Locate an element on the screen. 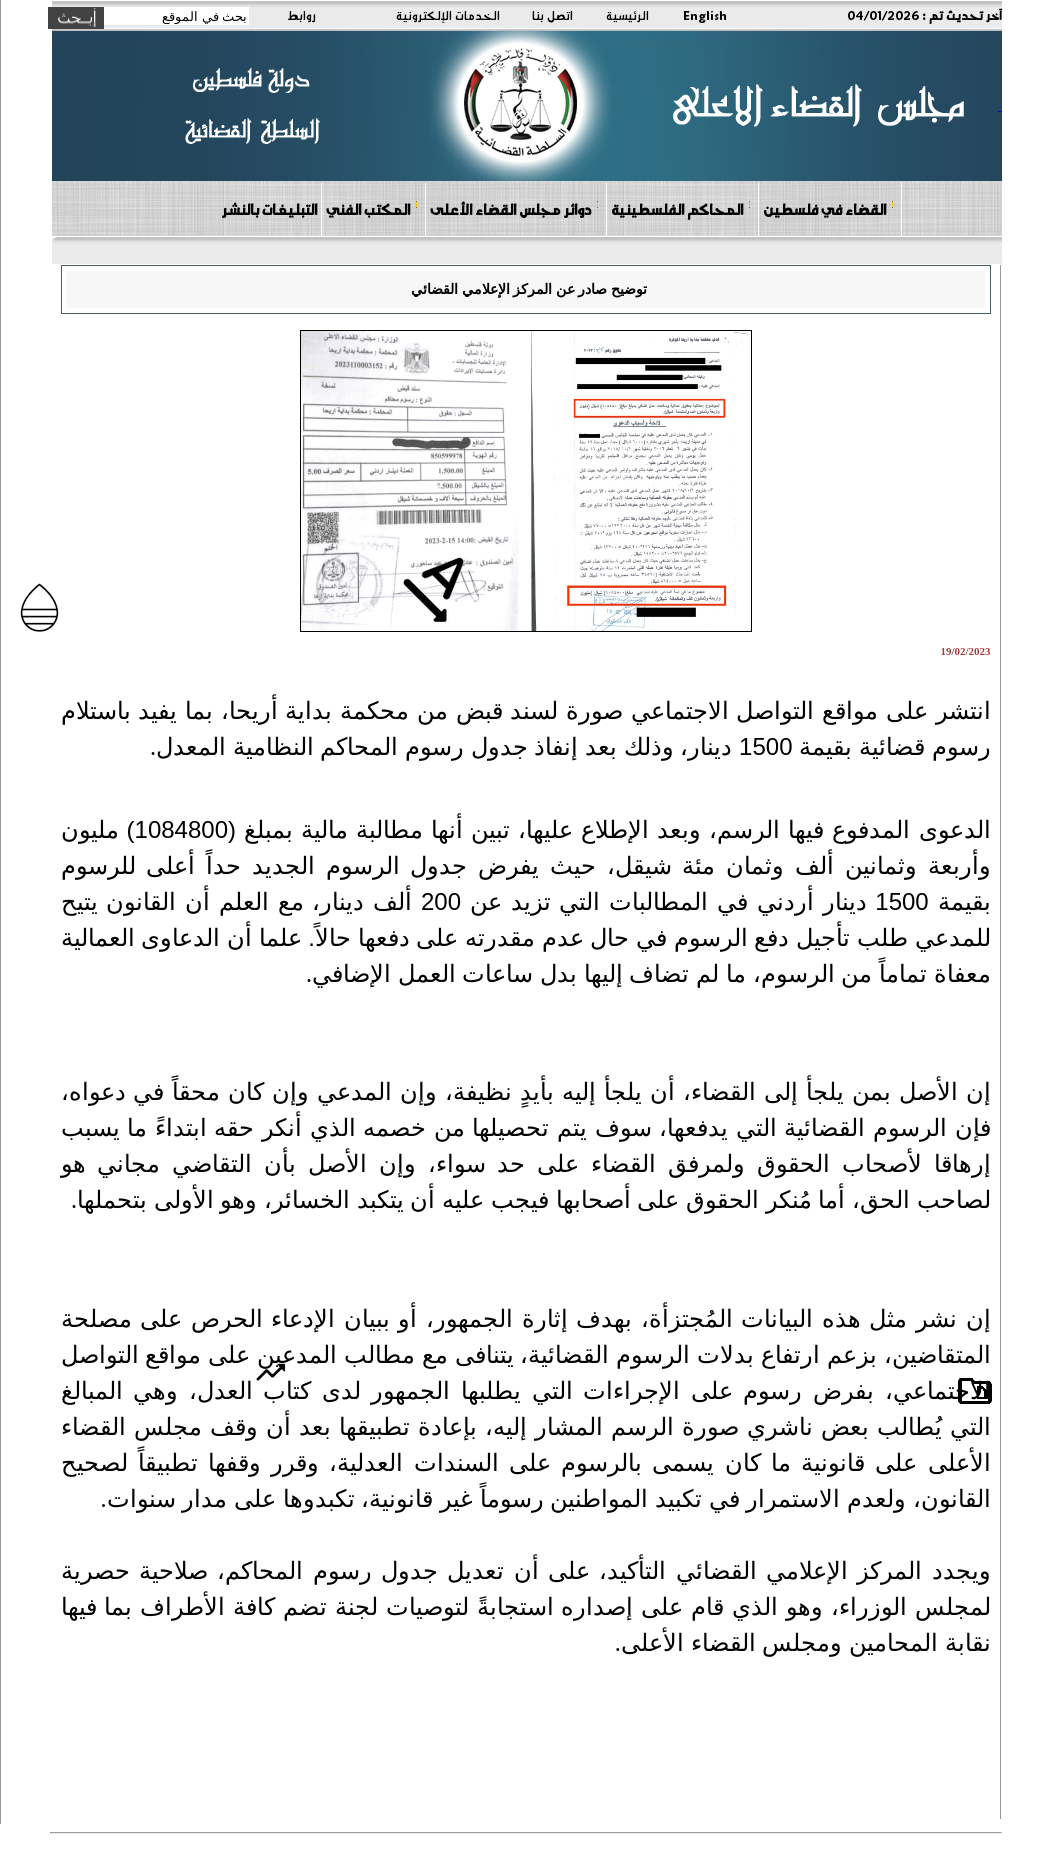  rotate text at a downward angle is located at coordinates (435, 588).